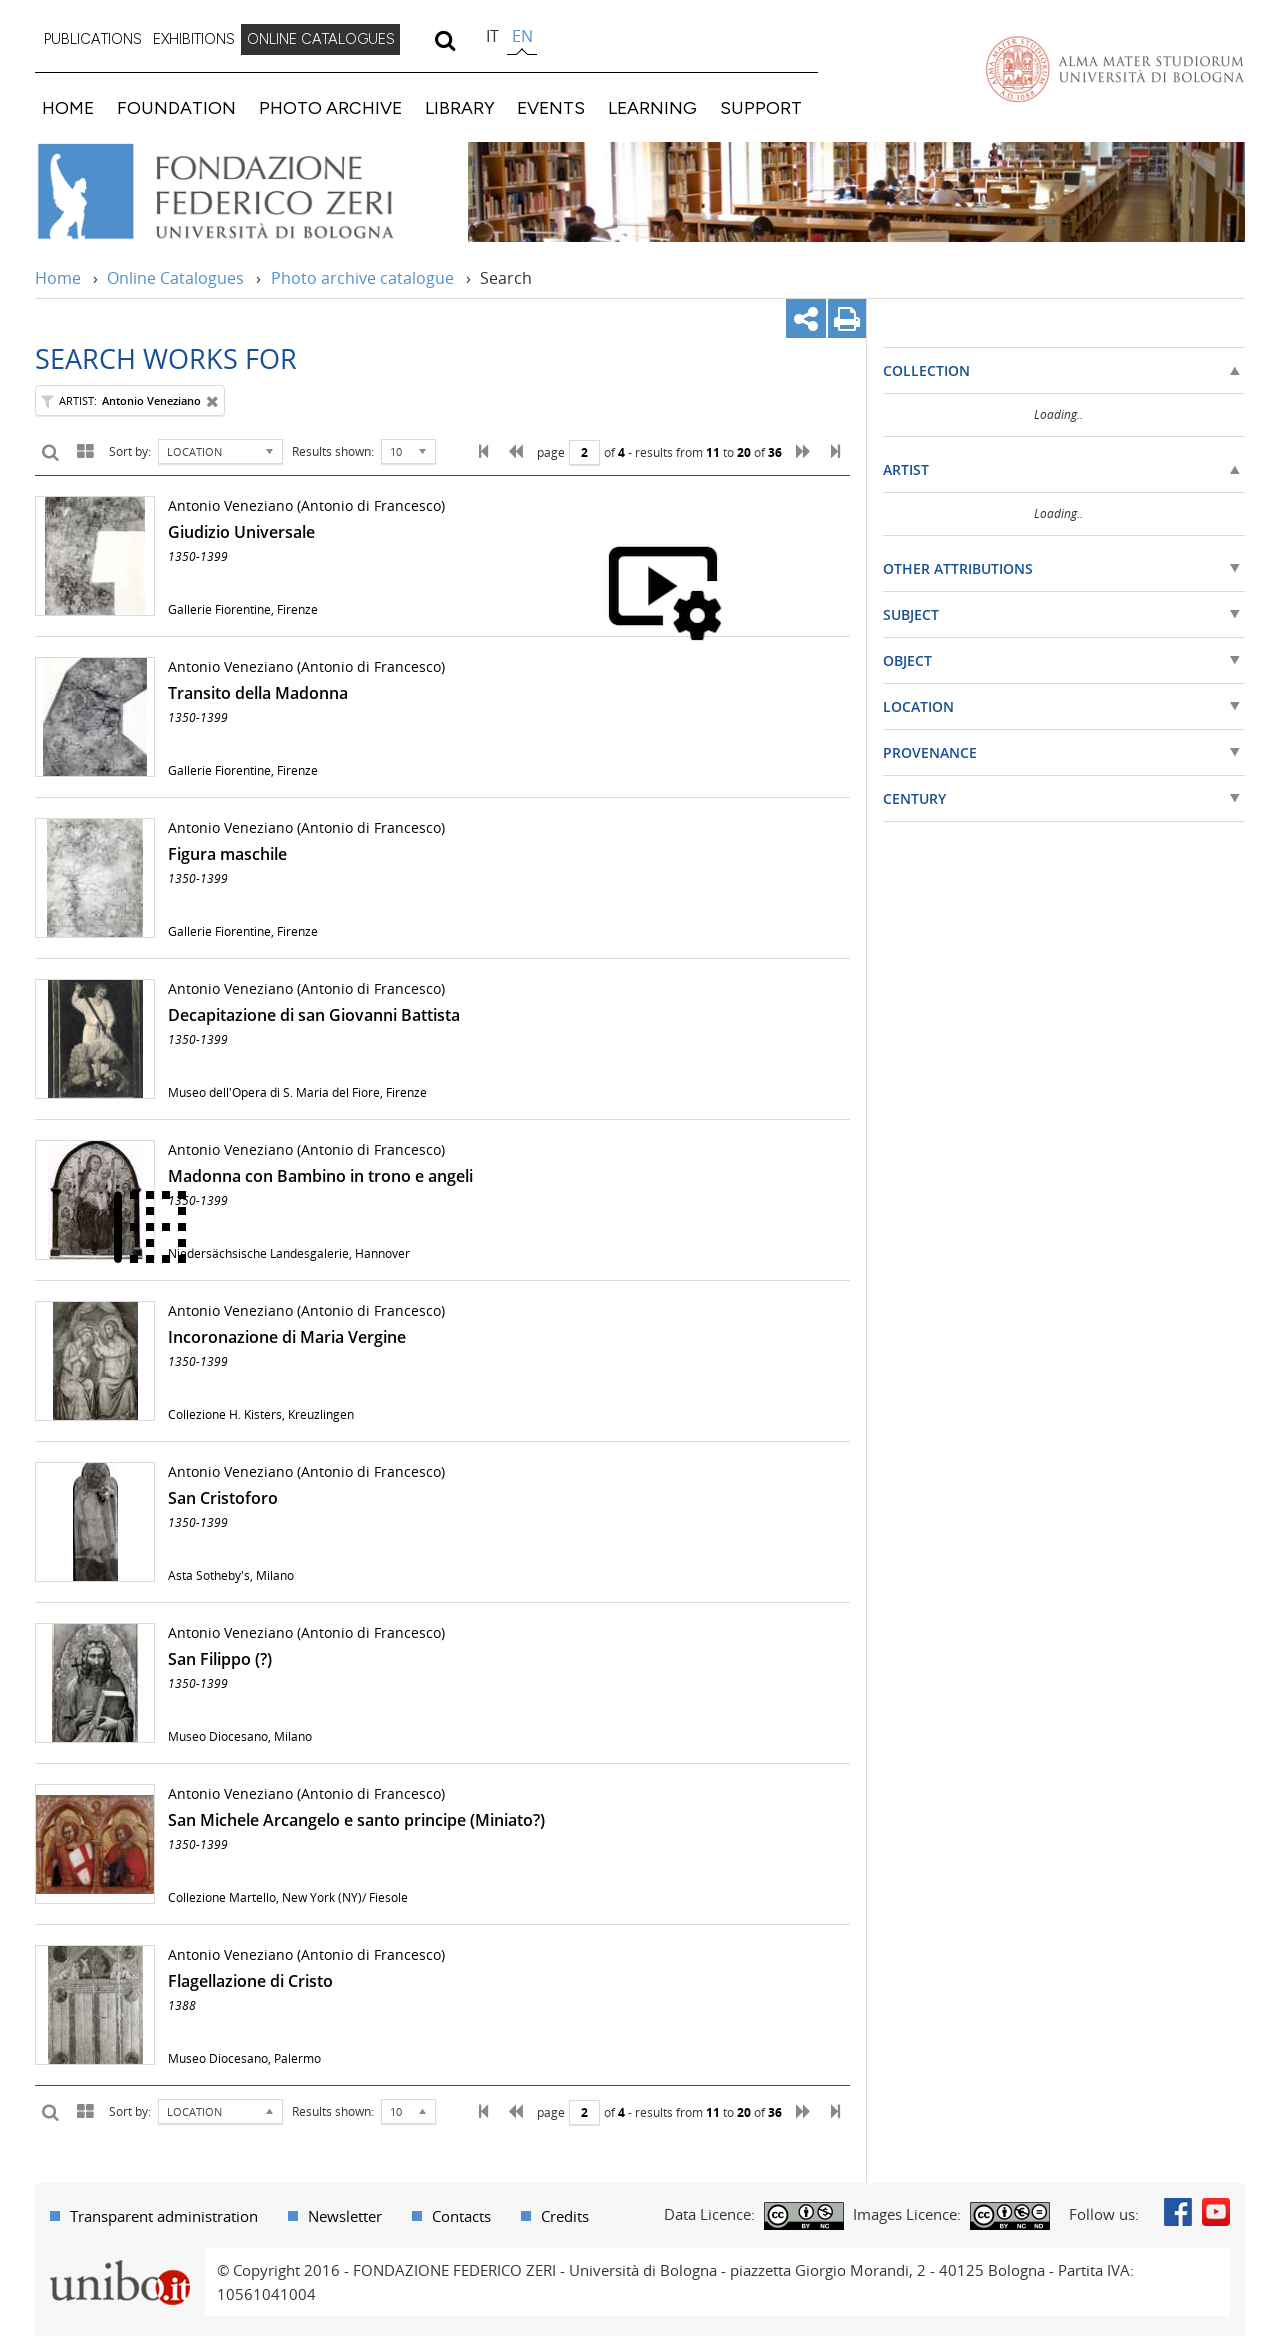  Describe the element at coordinates (150, 1227) in the screenshot. I see `apply border to left edge of cell or element` at that location.